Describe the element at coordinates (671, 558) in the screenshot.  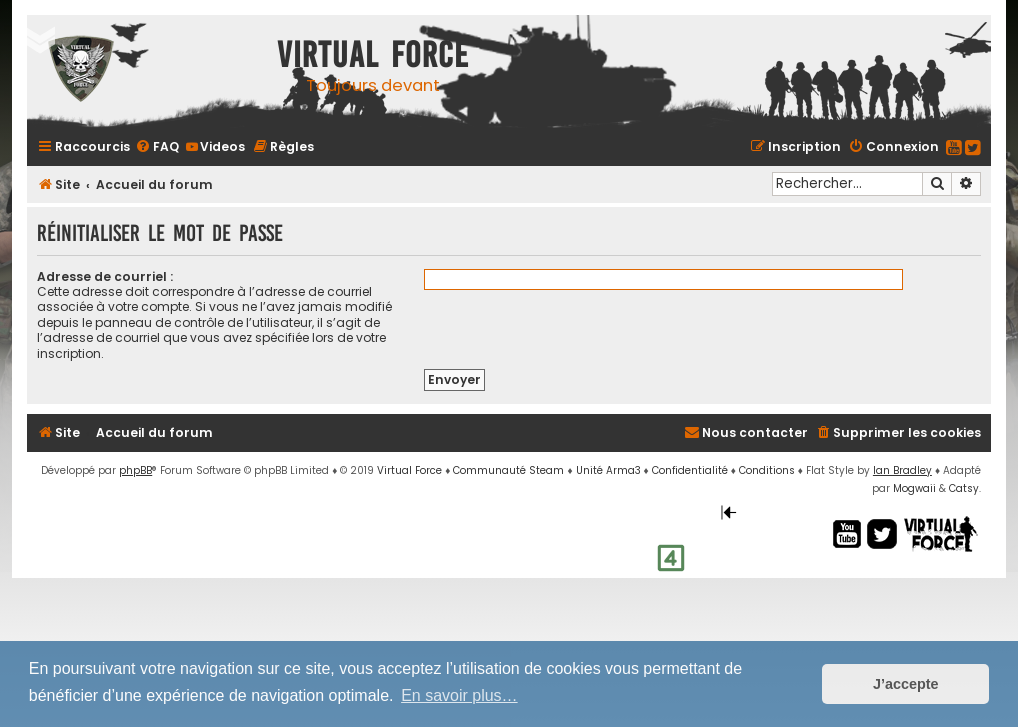
I see `select or navigate to item number four` at that location.